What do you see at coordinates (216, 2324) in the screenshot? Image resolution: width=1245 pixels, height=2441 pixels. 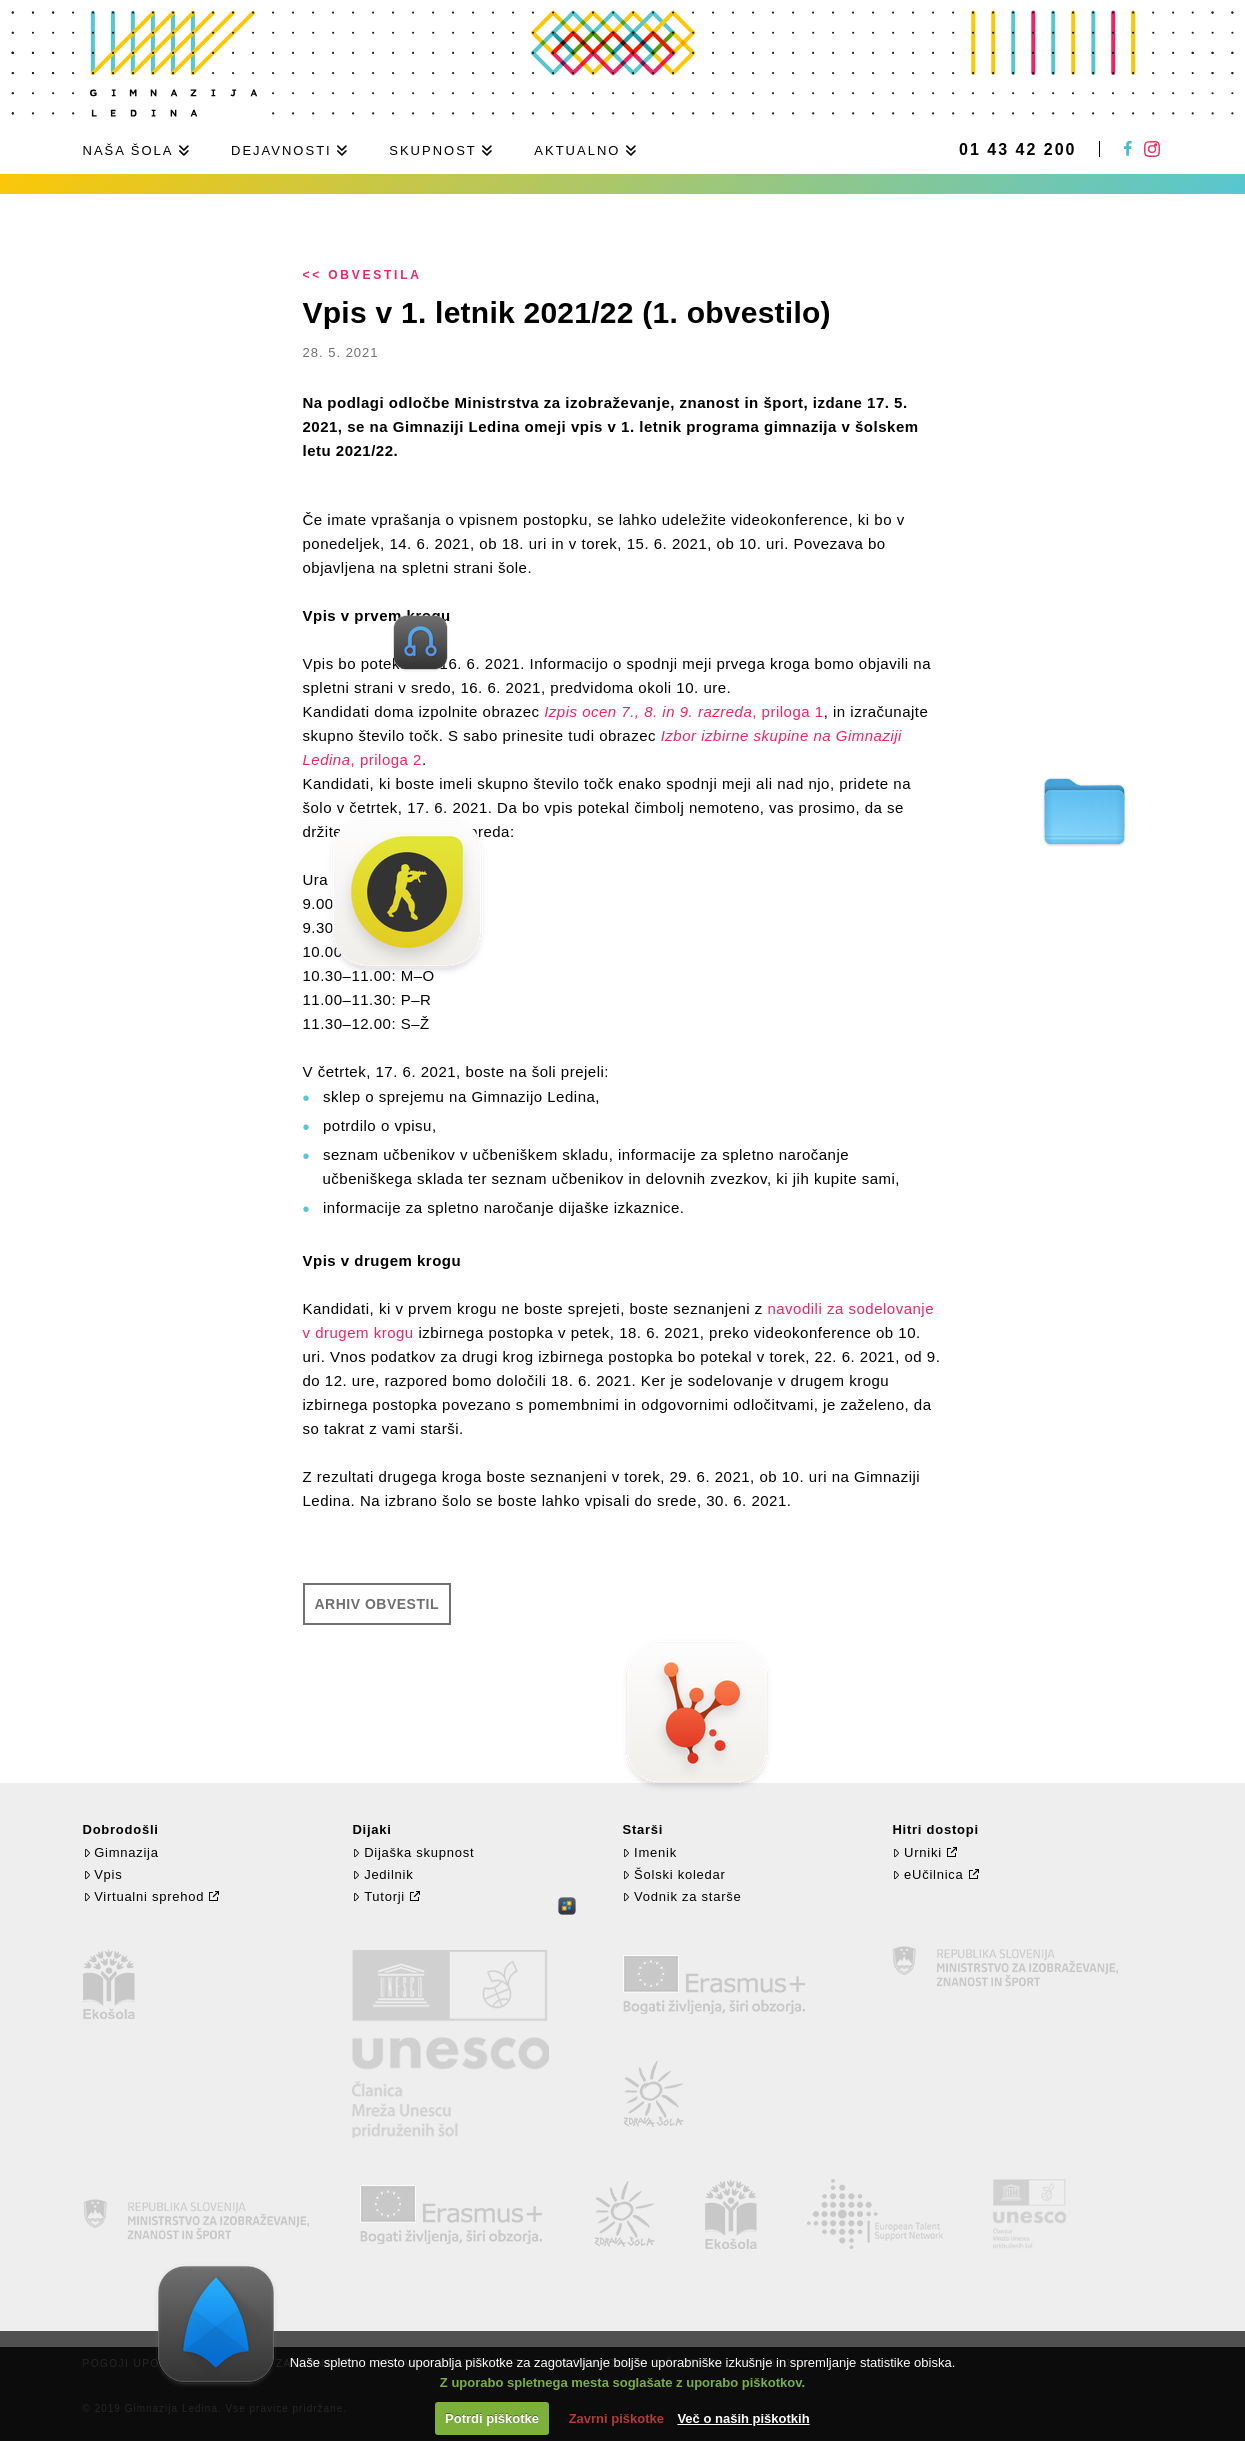 I see `open synfig animation studio` at bounding box center [216, 2324].